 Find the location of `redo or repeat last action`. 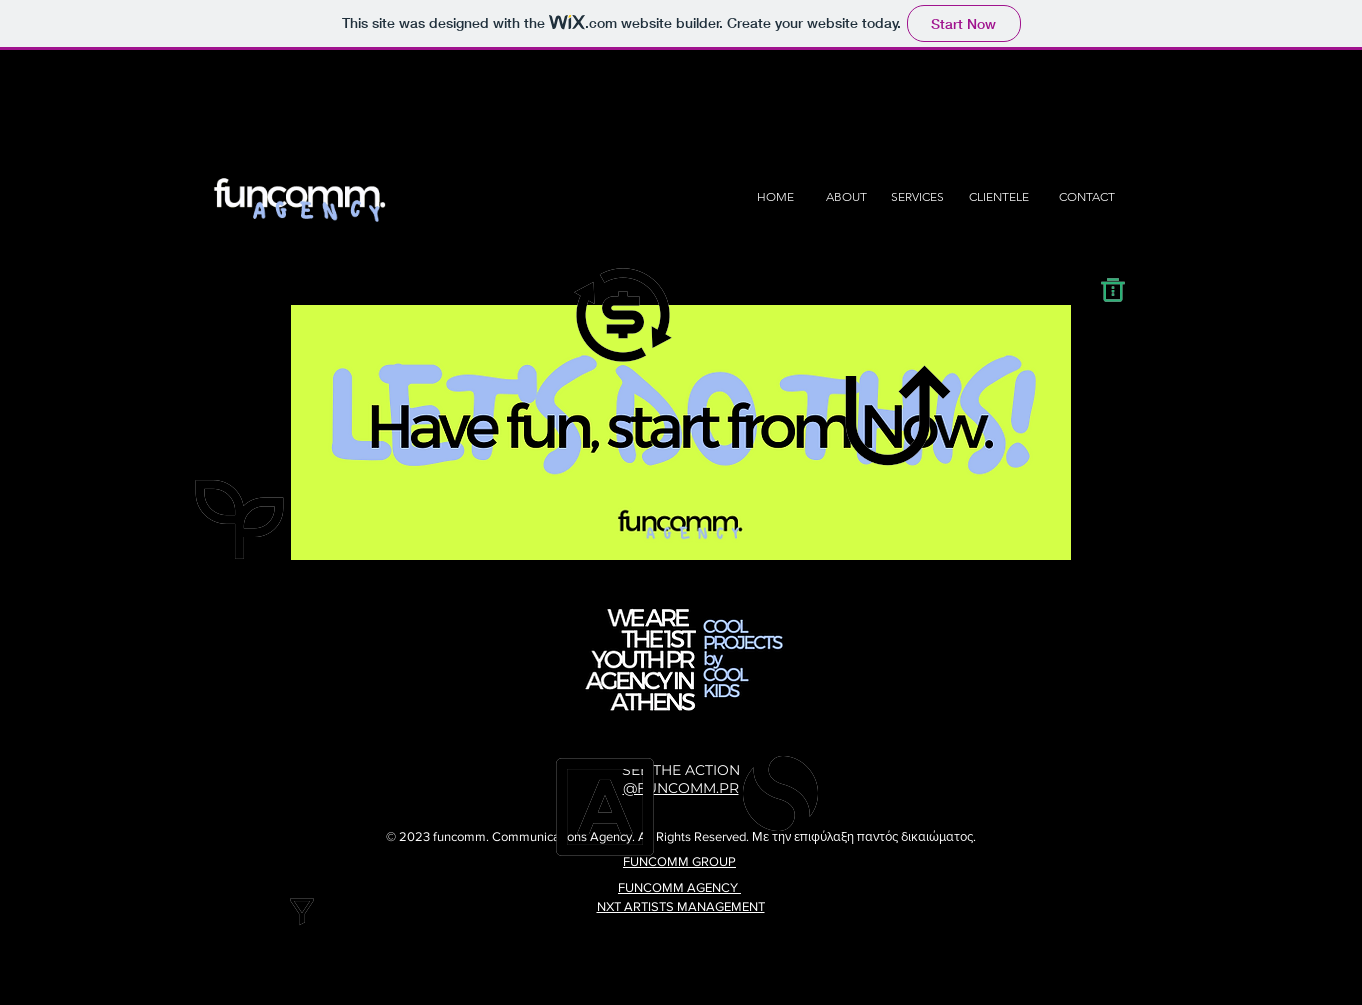

redo or repeat last action is located at coordinates (893, 418).